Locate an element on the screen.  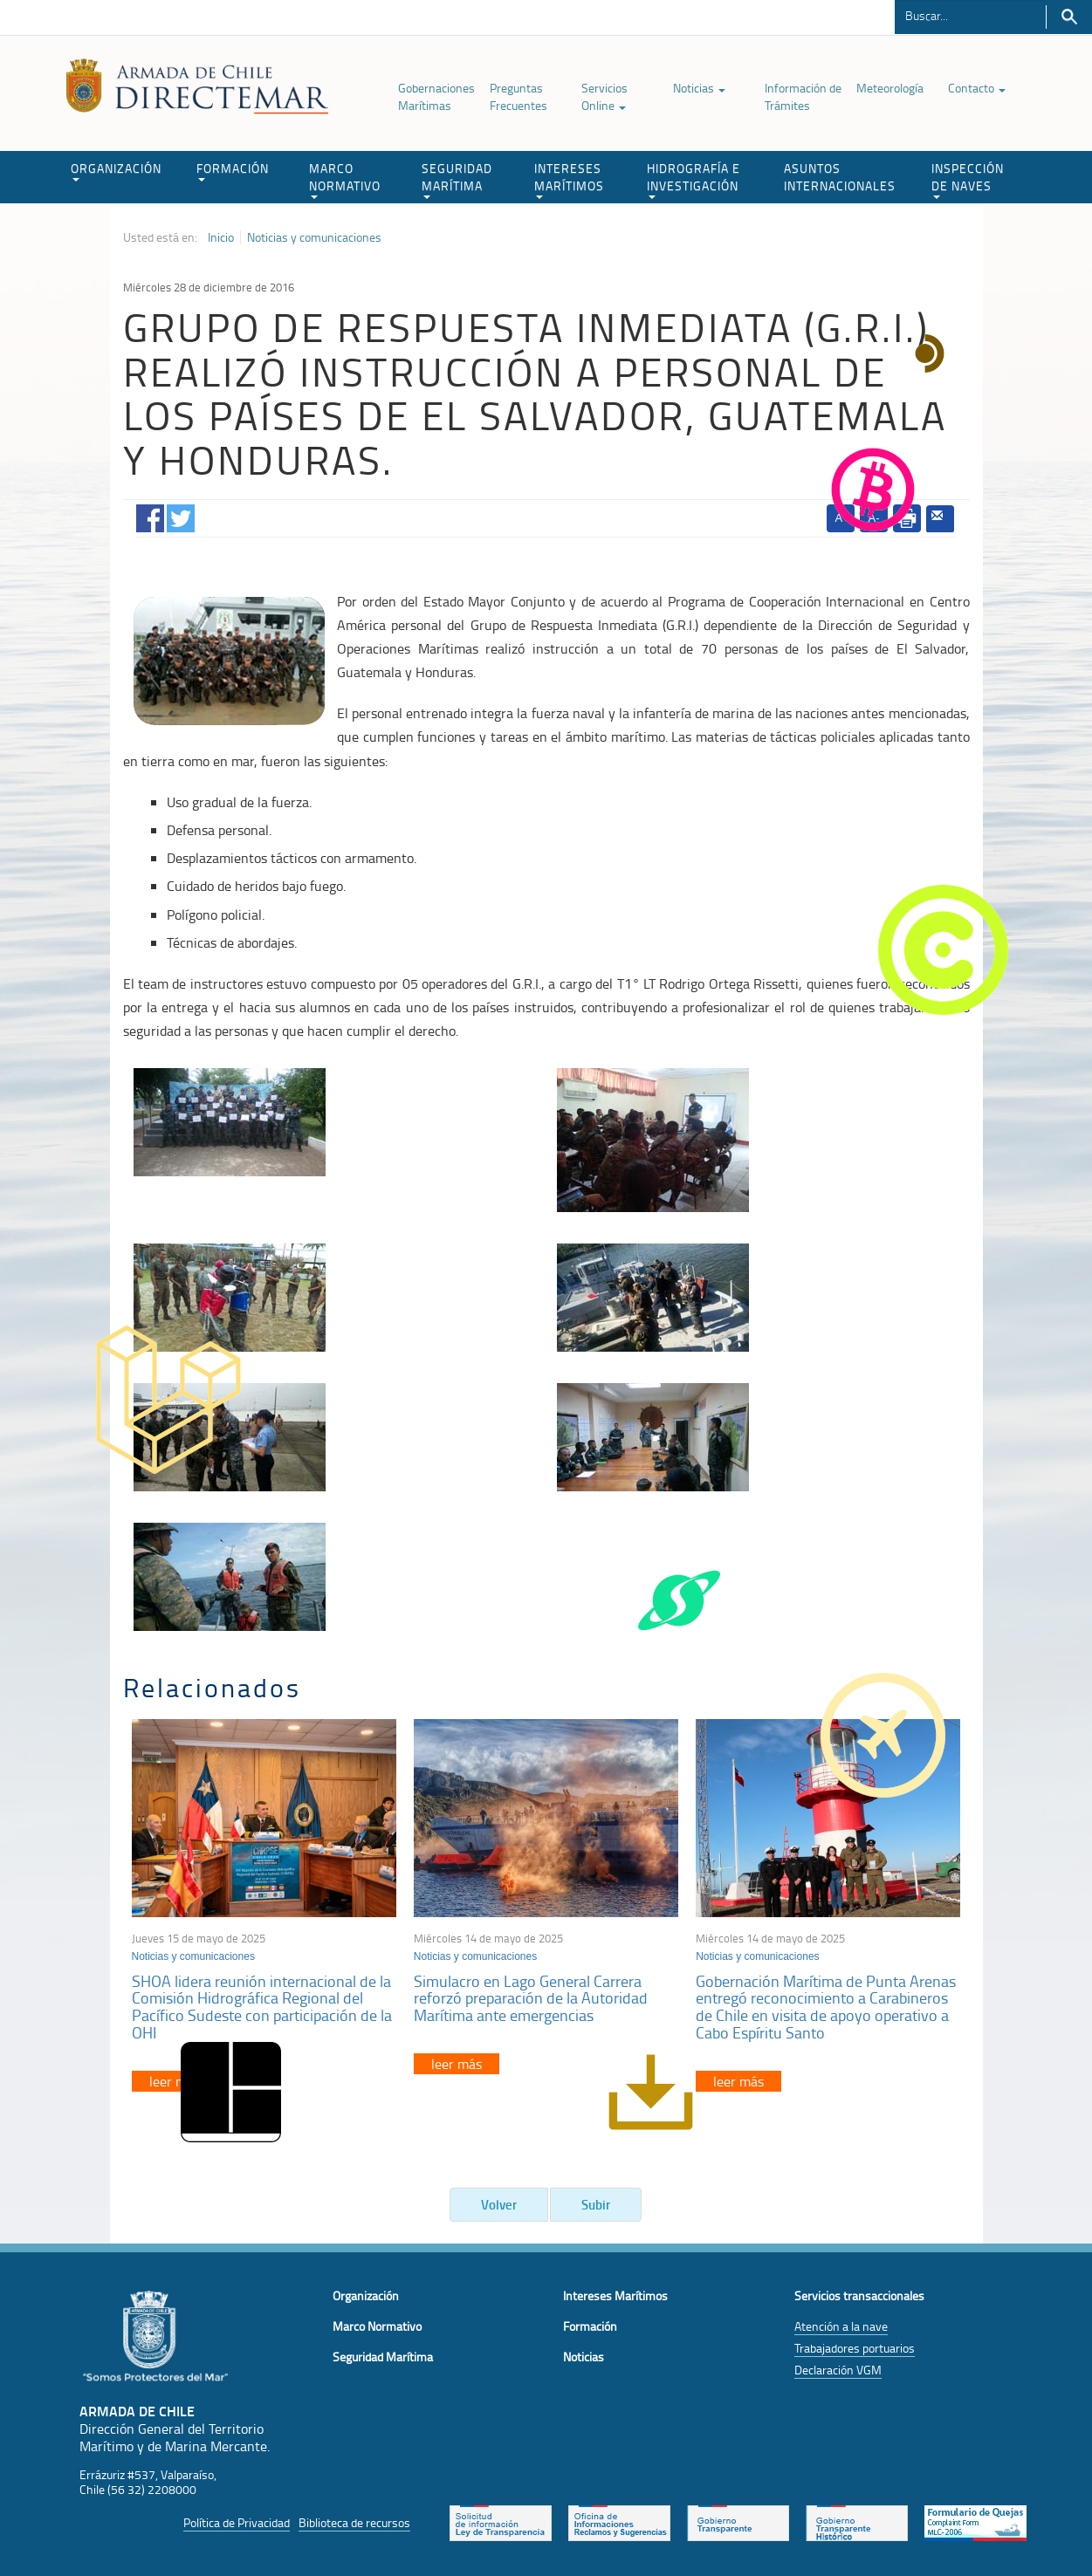
stardock software company logo is located at coordinates (679, 1600).